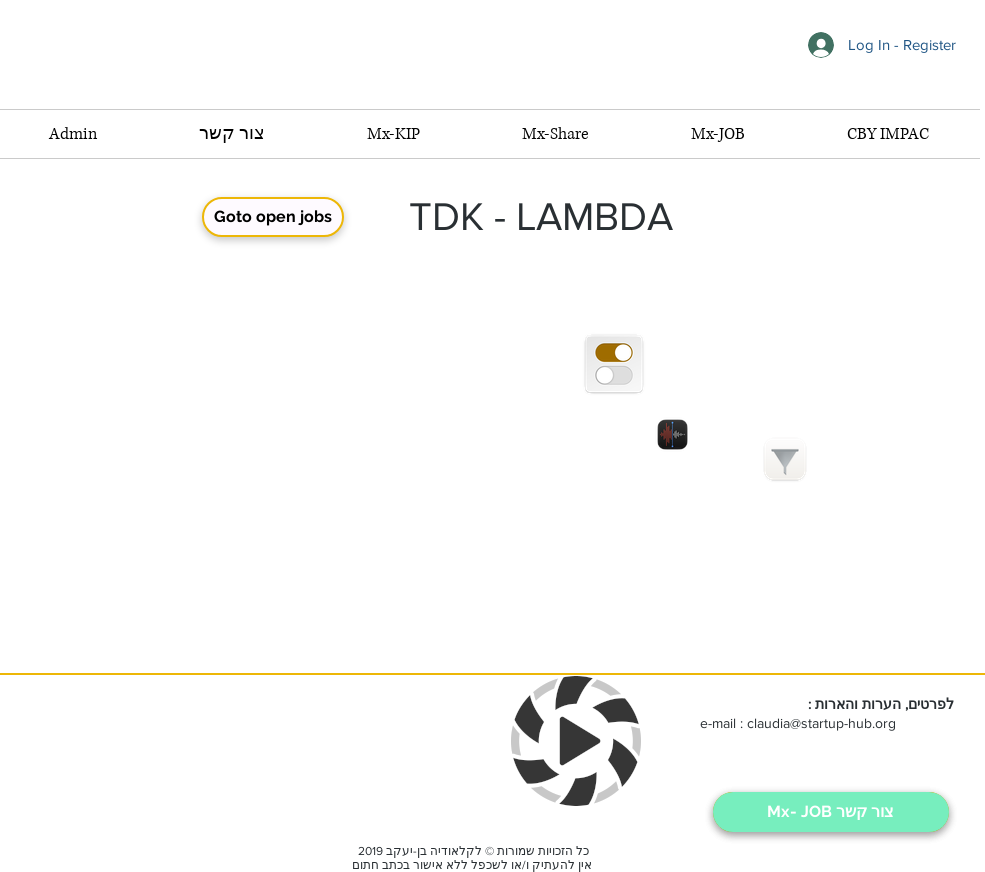  Describe the element at coordinates (785, 459) in the screenshot. I see `open filter or sorting preferences` at that location.